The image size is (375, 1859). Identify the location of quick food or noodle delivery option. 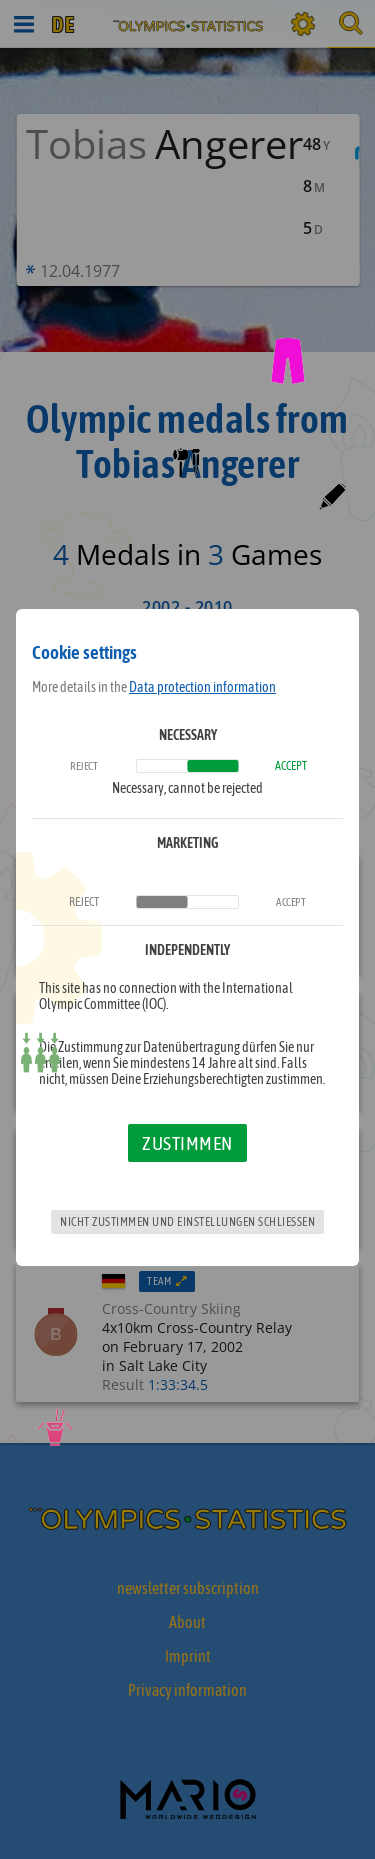
(55, 1427).